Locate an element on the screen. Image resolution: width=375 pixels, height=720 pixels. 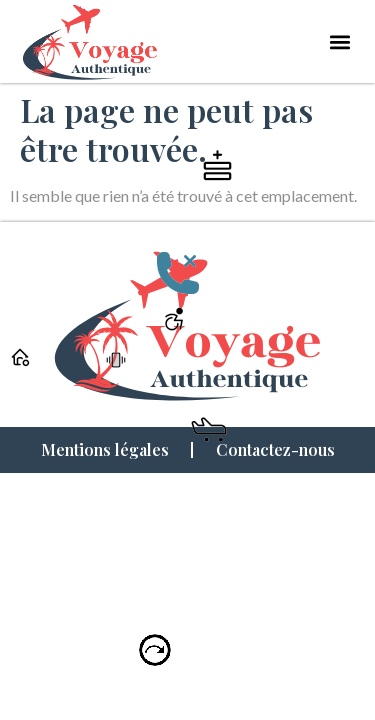
toggle vibration mode on your device is located at coordinates (116, 360).